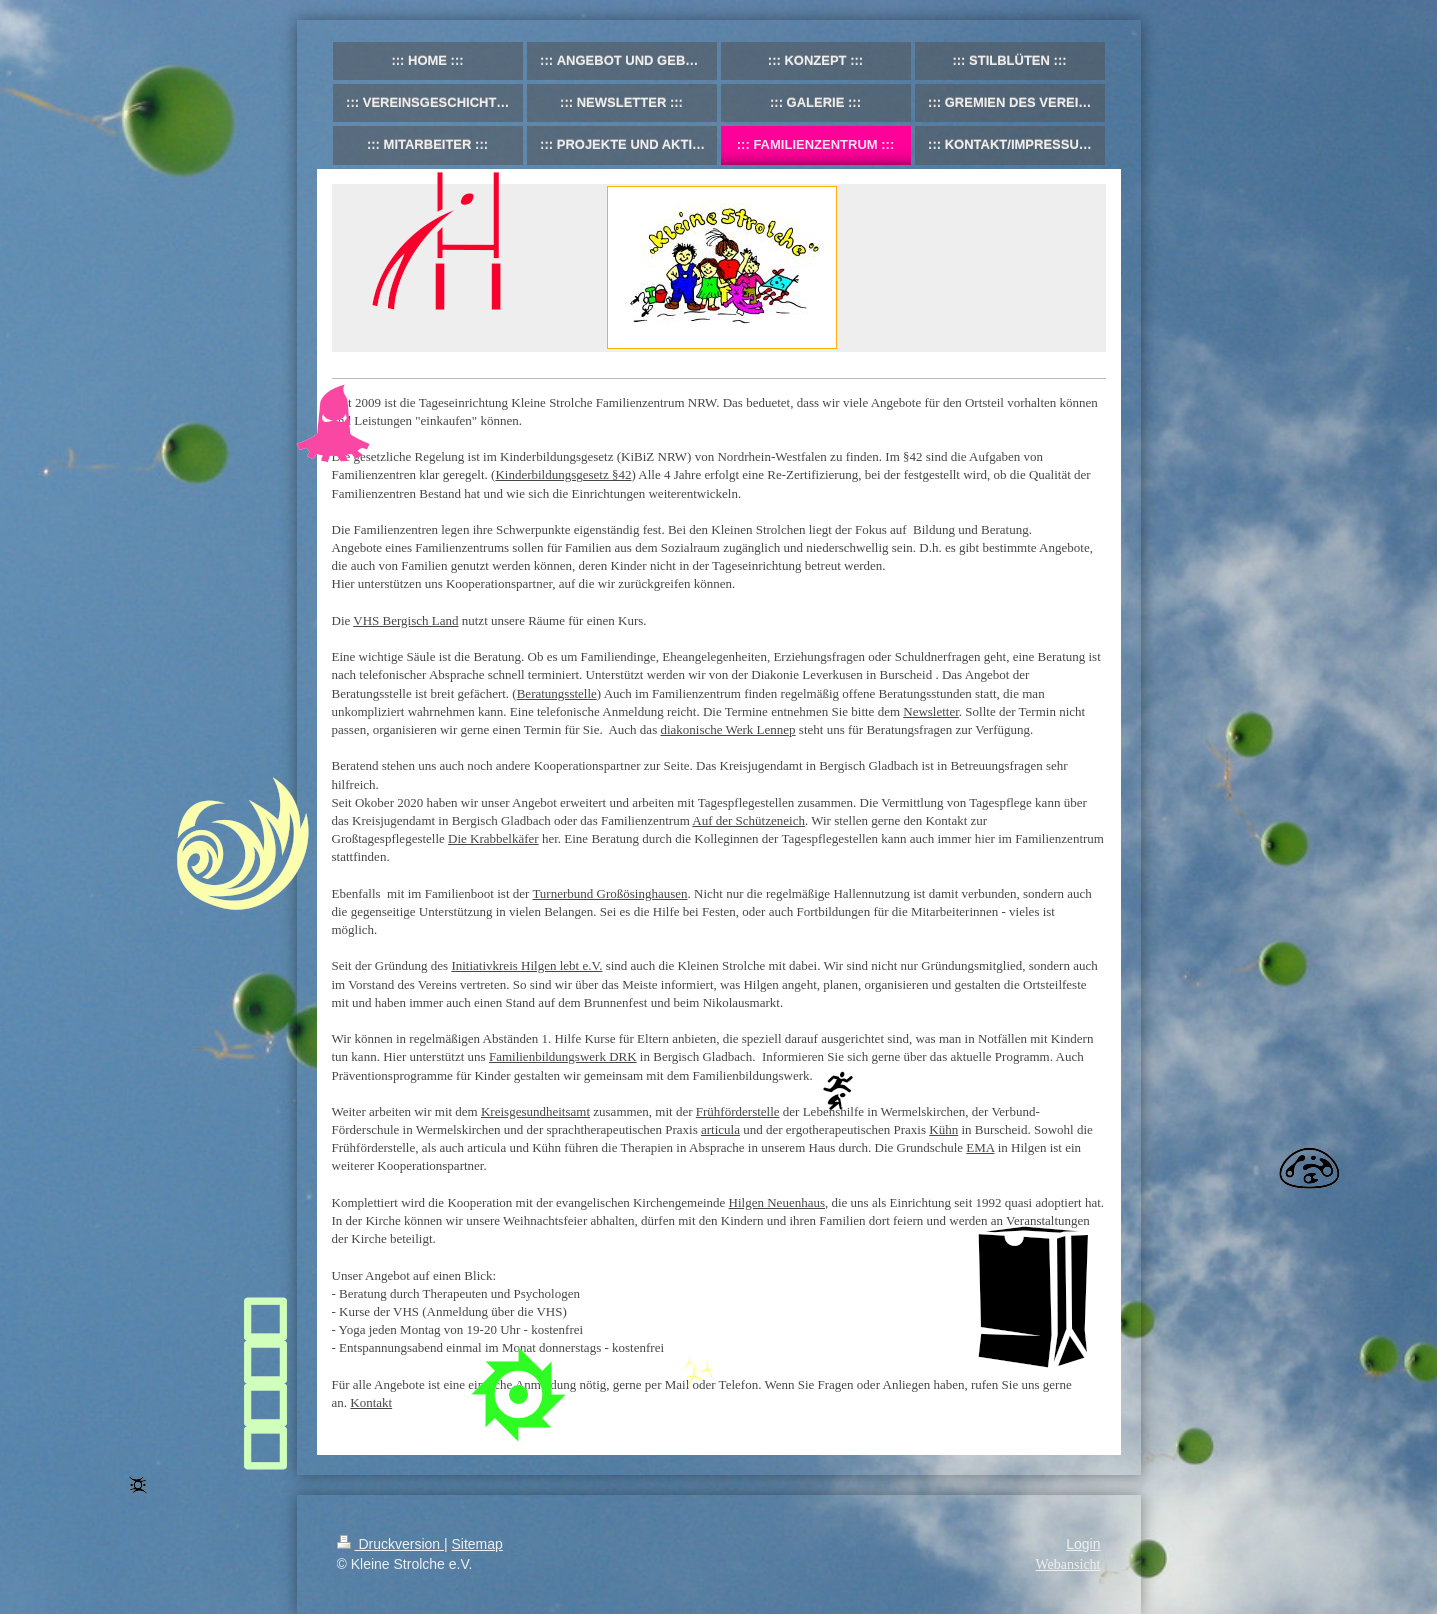  I want to click on view your shopping bag contents, so click(1035, 1294).